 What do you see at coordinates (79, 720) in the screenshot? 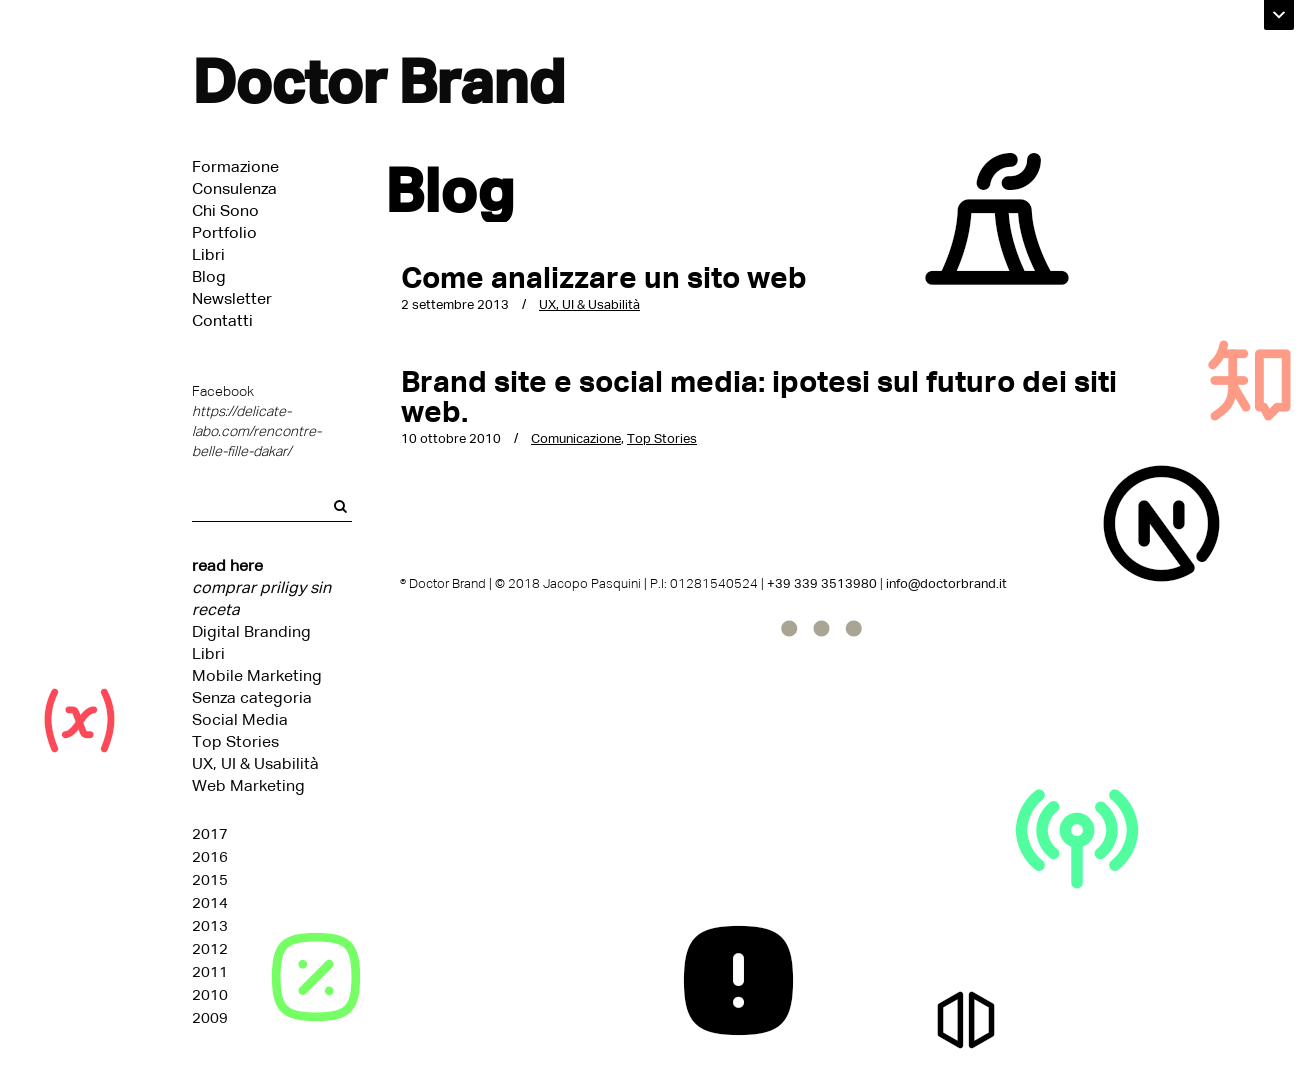
I see `represents a variable or dynamic value in code` at bounding box center [79, 720].